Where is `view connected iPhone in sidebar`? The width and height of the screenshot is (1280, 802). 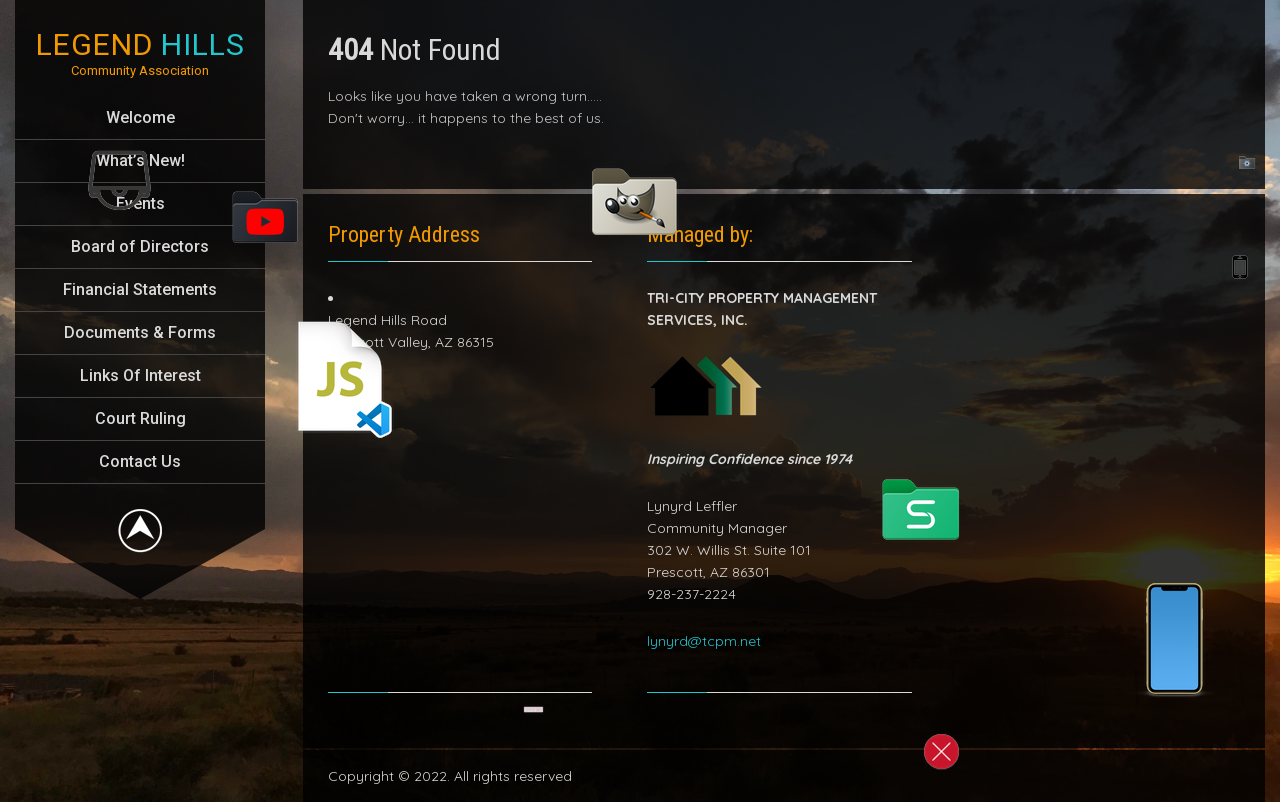
view connected iPhone in sidebar is located at coordinates (1240, 267).